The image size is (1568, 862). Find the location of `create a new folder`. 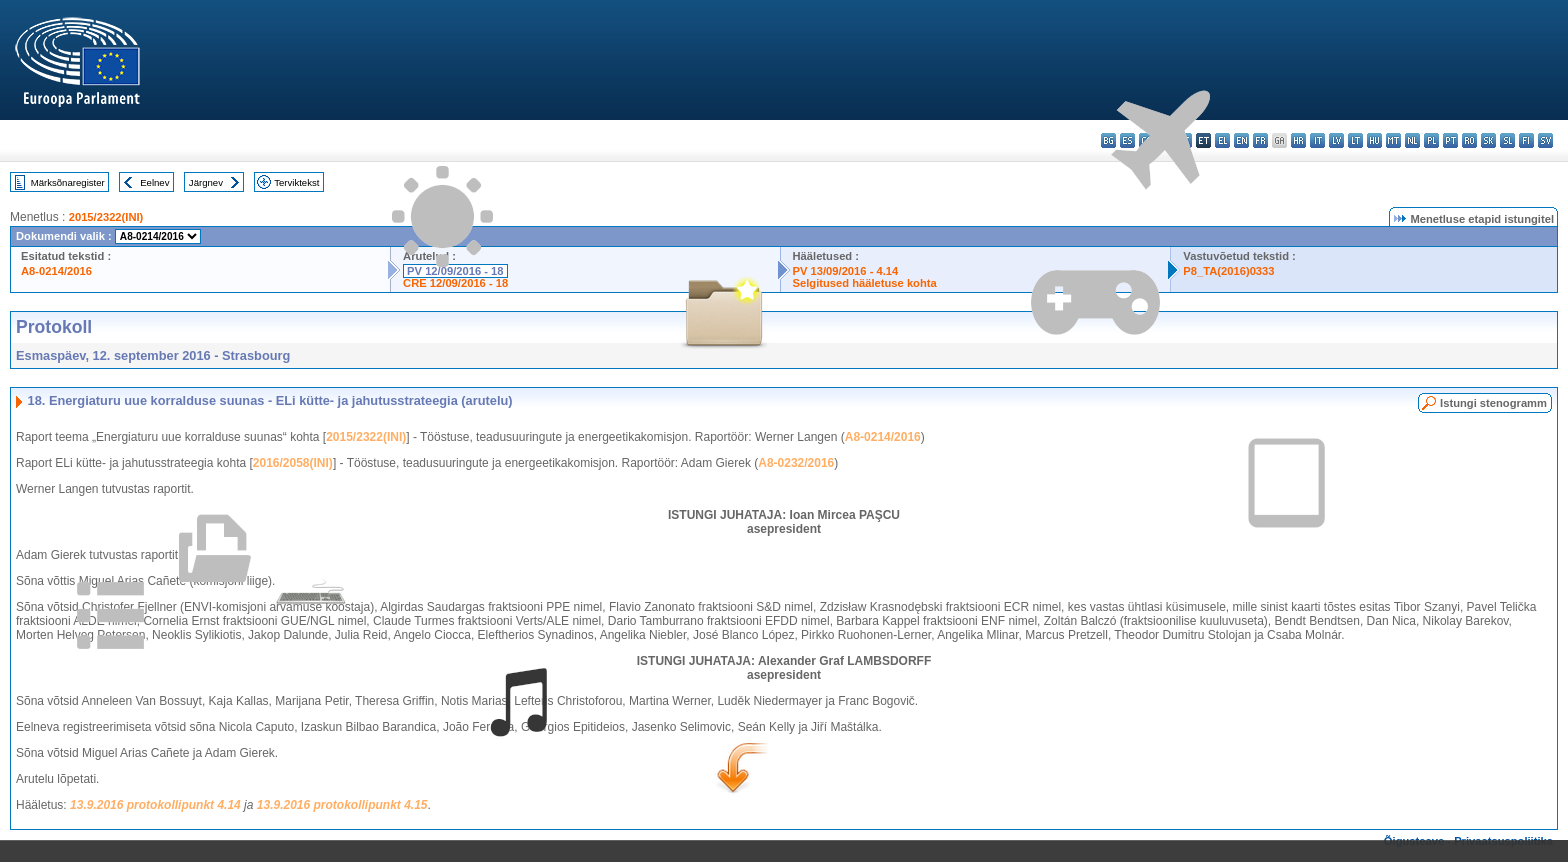

create a new folder is located at coordinates (724, 317).